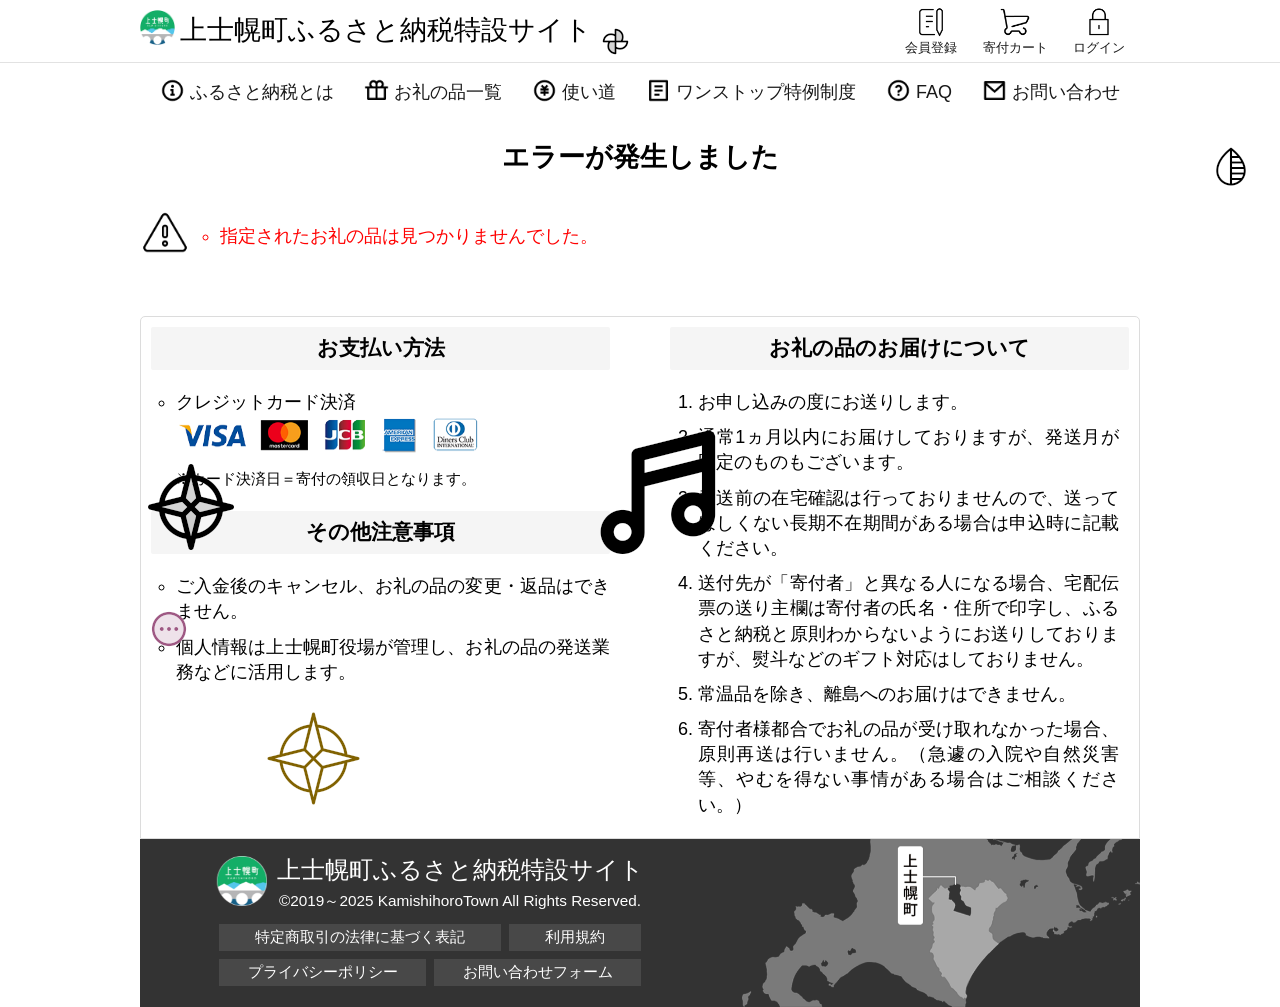 The image size is (1280, 1007). I want to click on navigate or view map orientation, so click(191, 507).